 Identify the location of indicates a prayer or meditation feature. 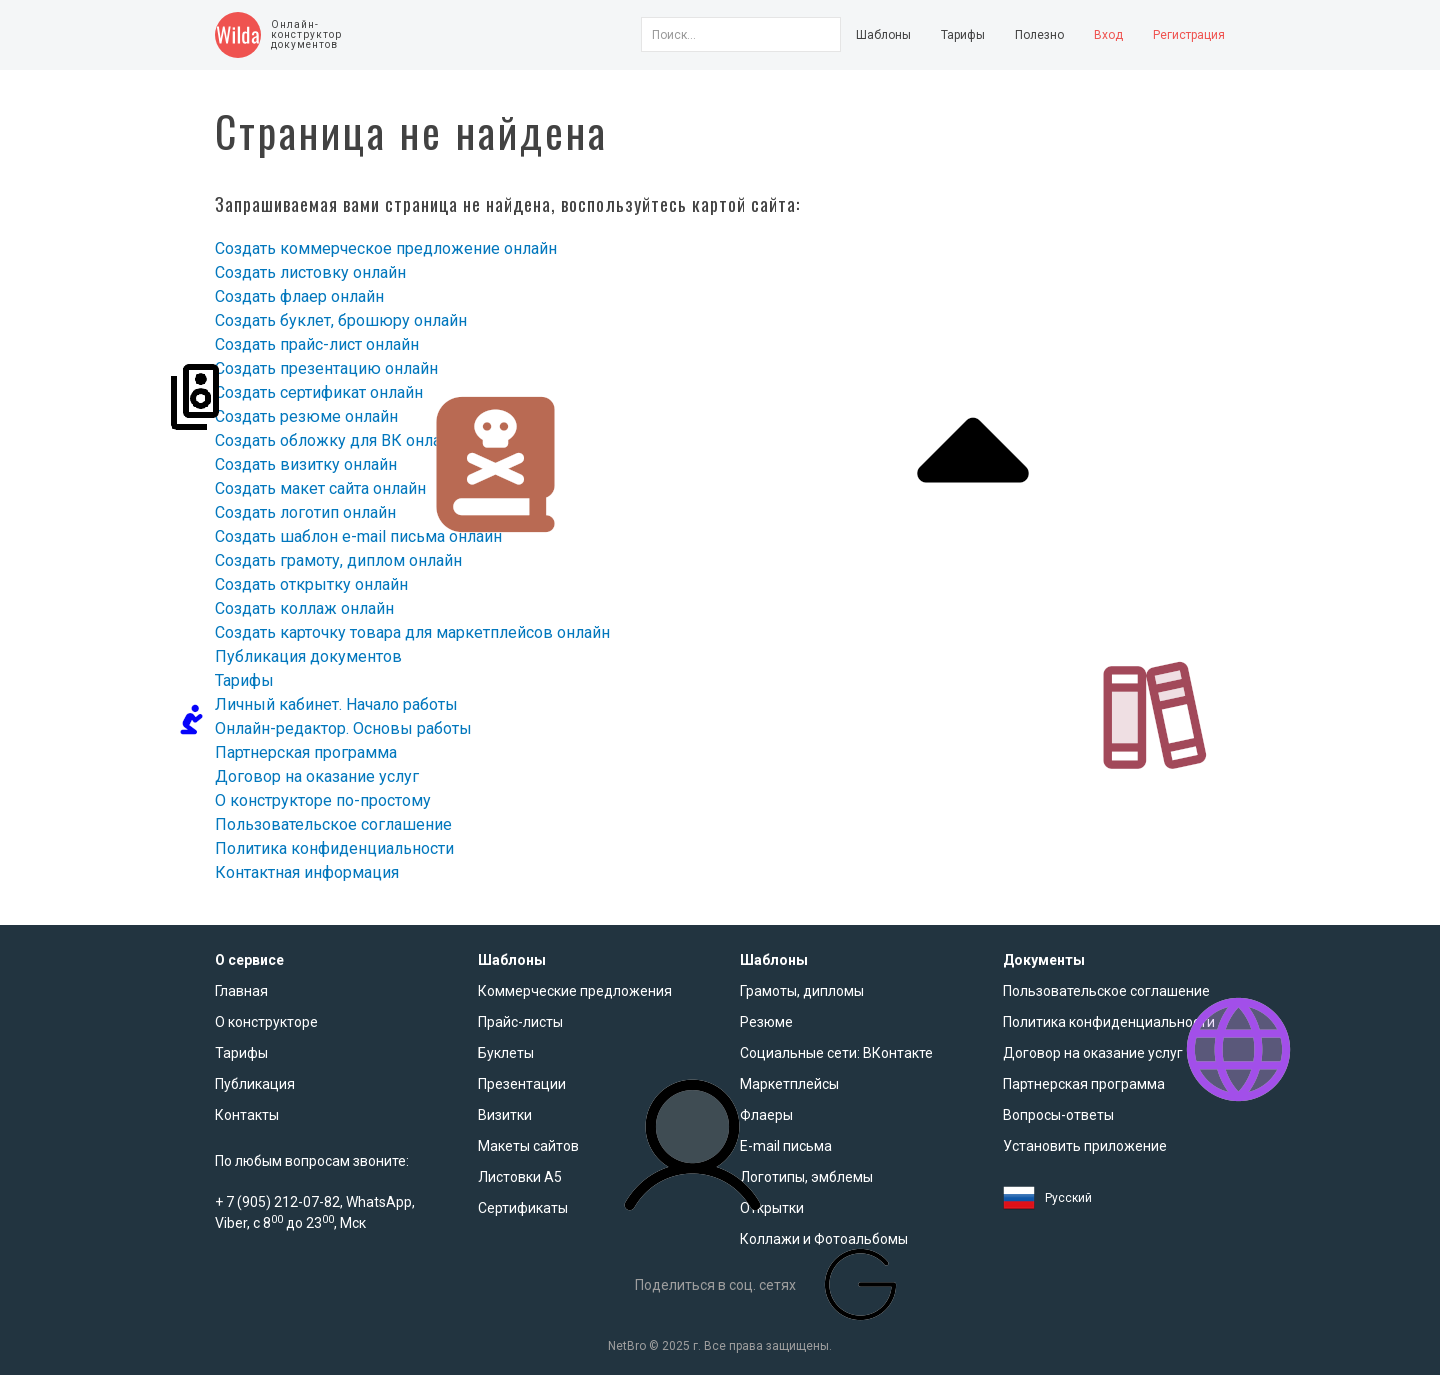
(191, 719).